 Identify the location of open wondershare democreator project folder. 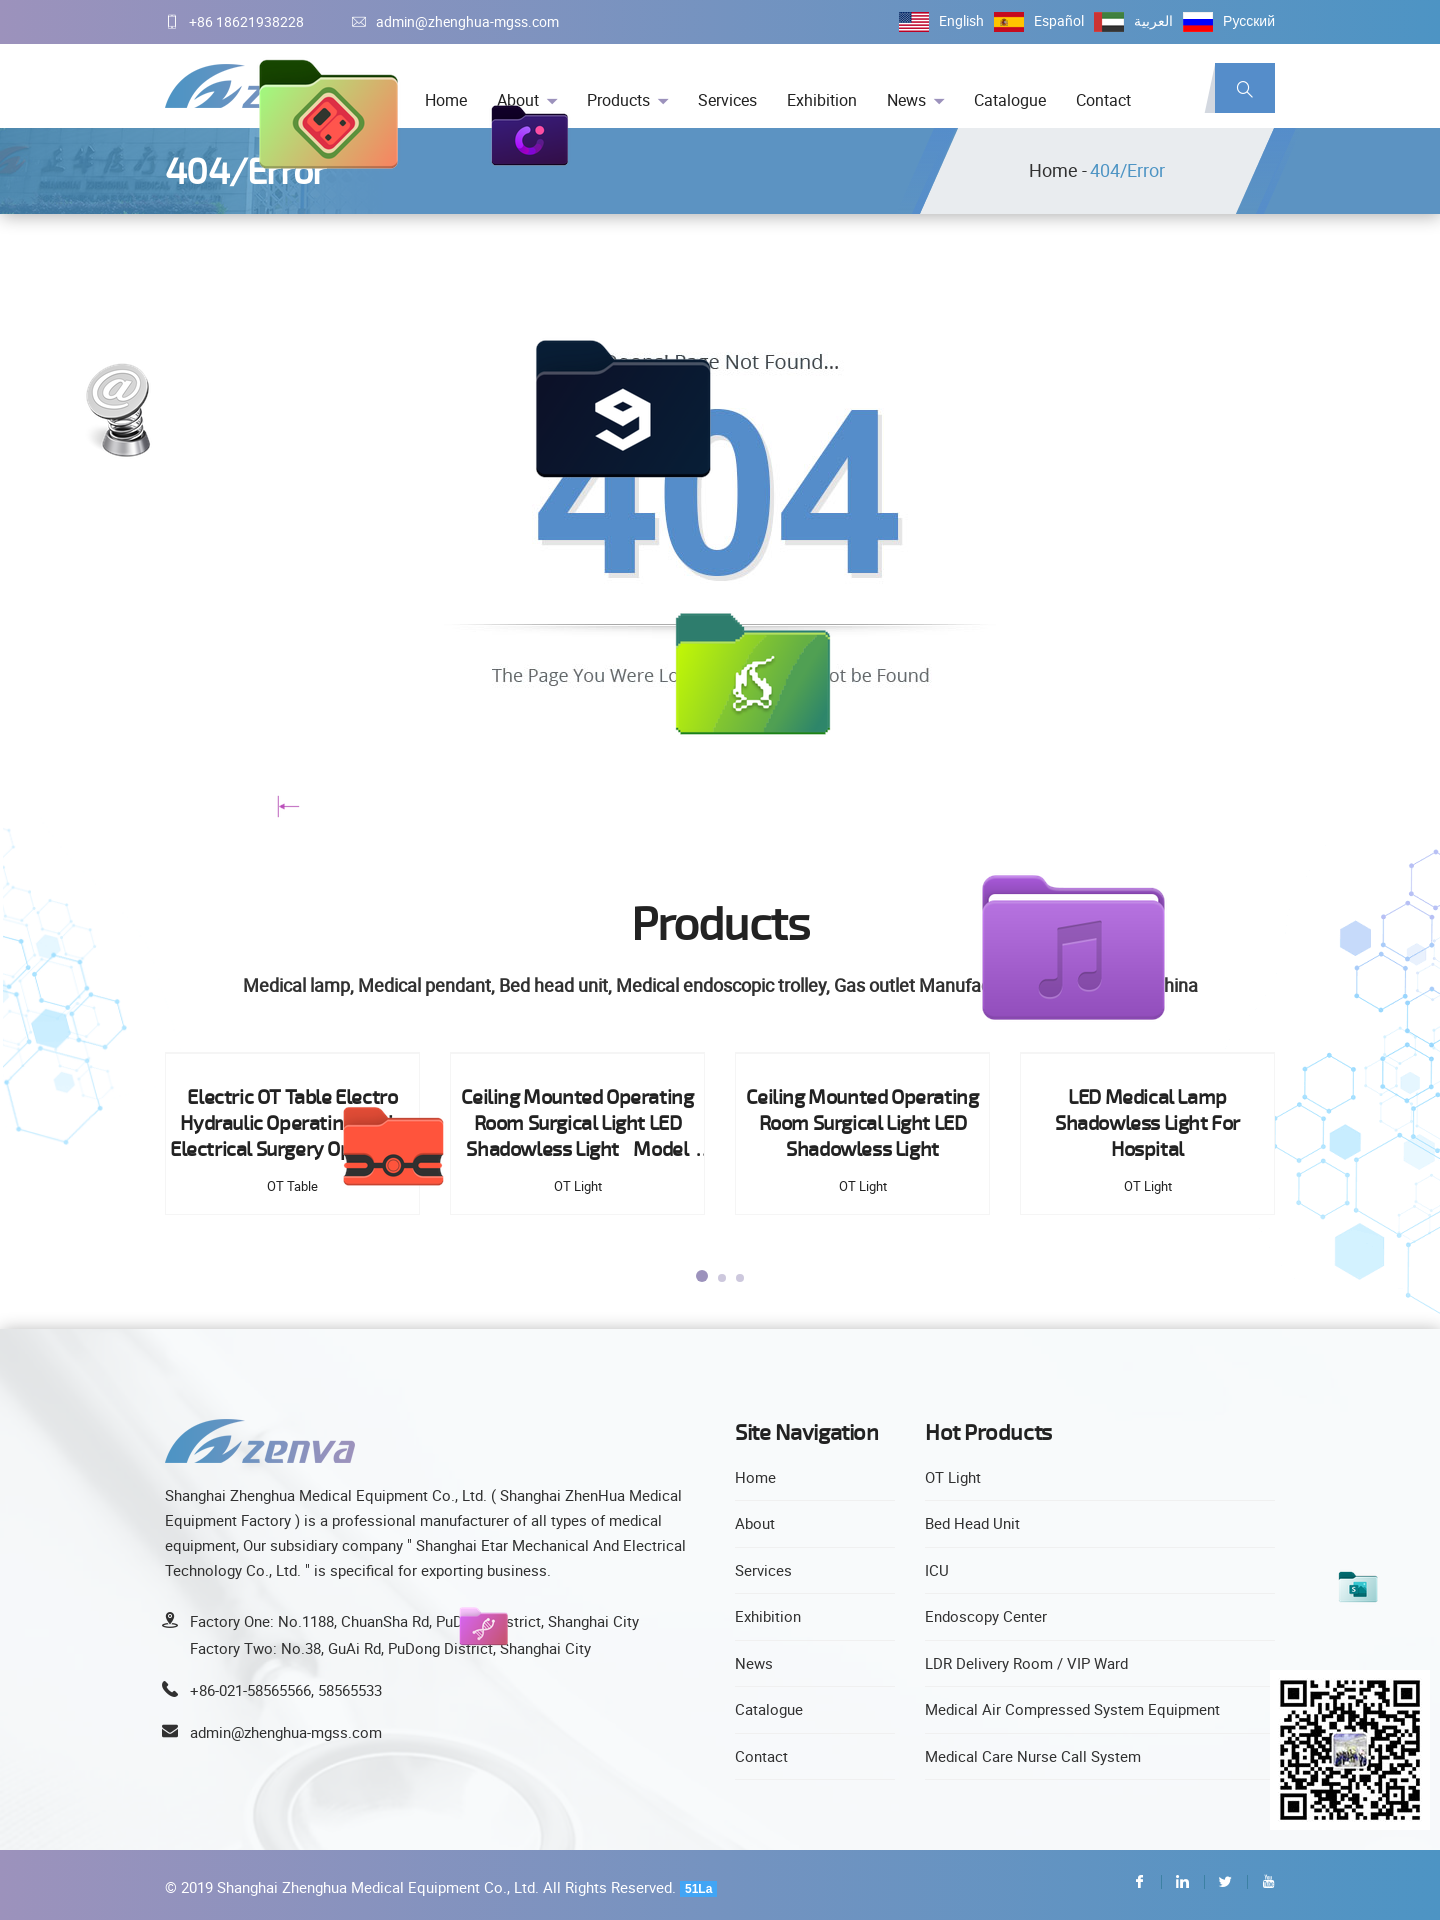
(529, 137).